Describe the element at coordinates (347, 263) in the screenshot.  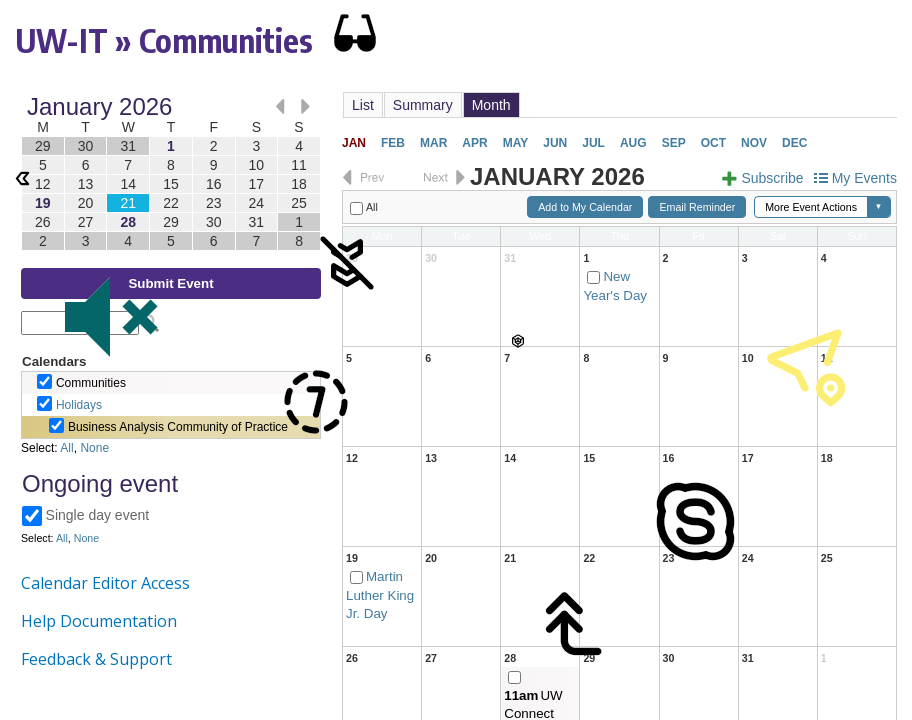
I see `disable badge notifications` at that location.